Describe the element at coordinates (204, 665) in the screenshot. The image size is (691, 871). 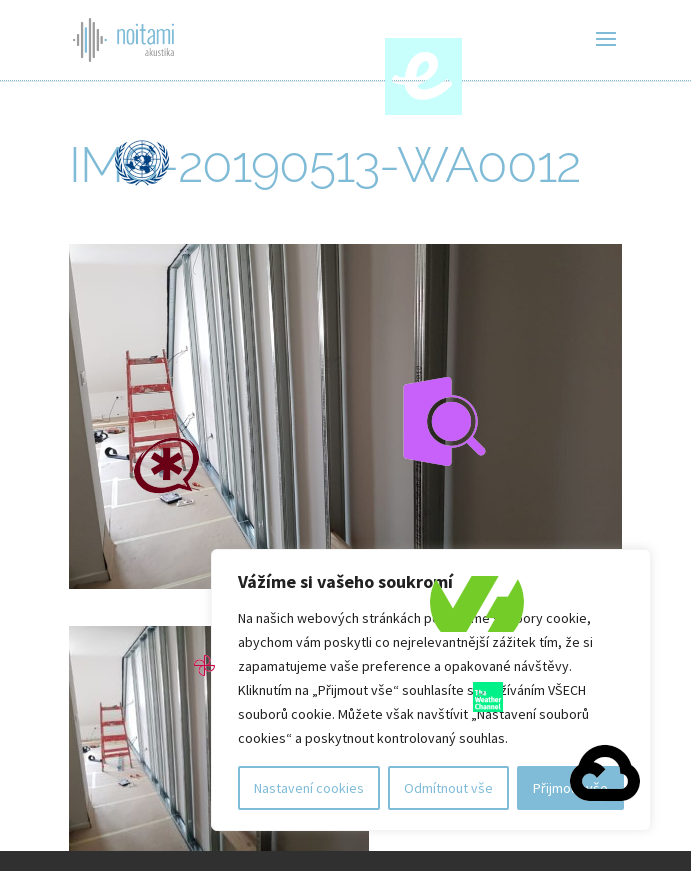
I see `open google photos app` at that location.